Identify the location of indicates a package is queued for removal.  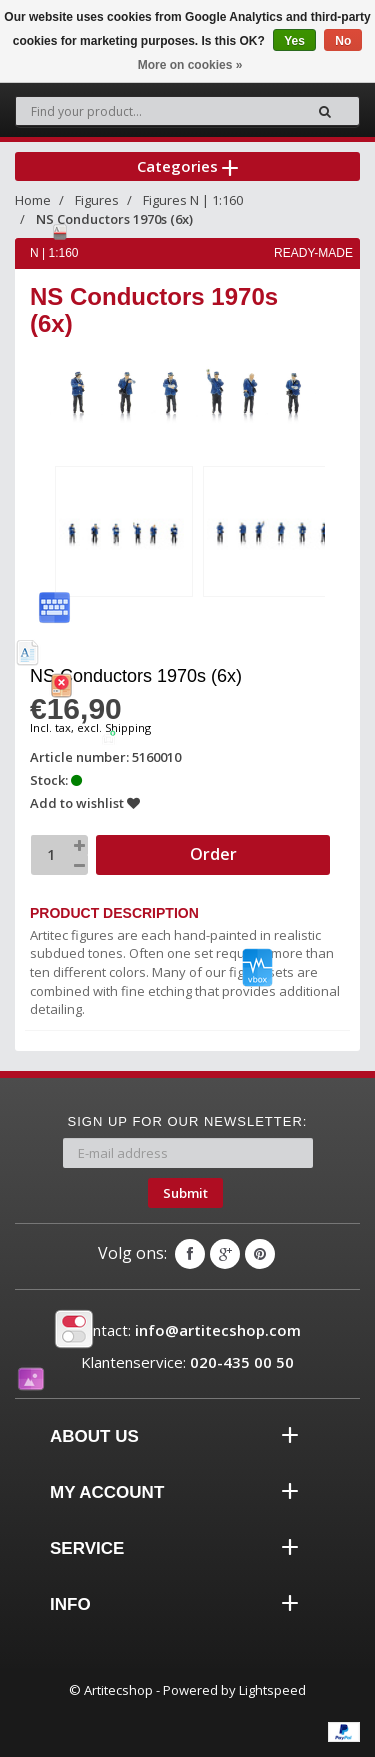
(61, 685).